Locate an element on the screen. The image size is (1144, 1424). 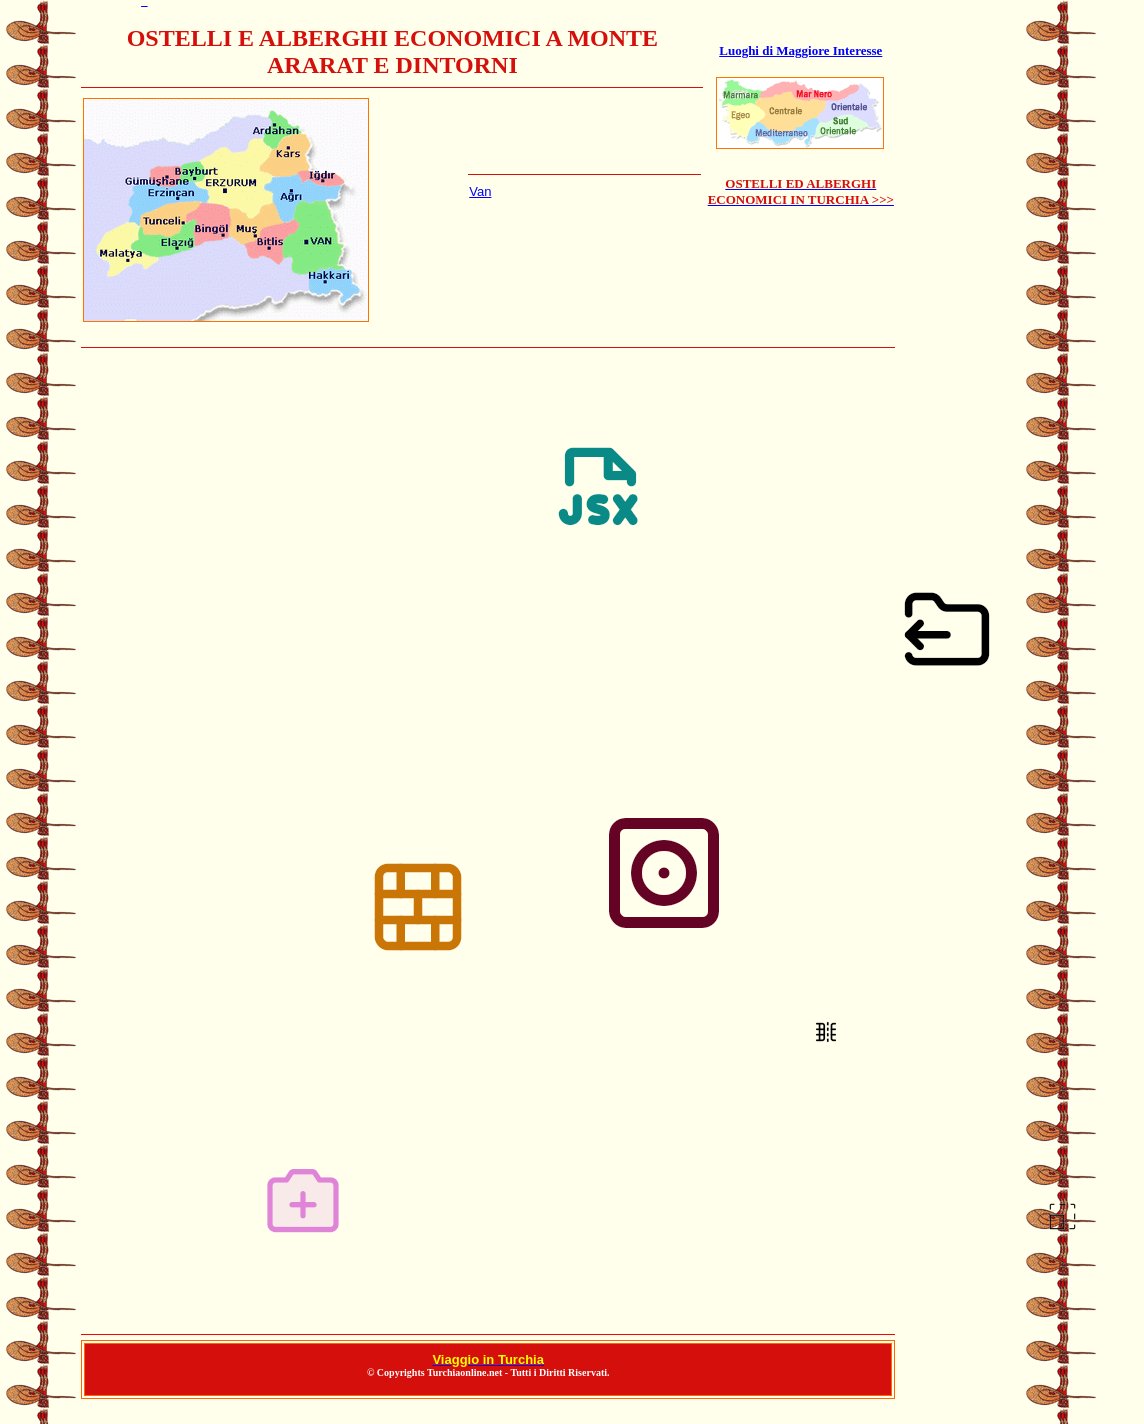
add a new photo is located at coordinates (303, 1202).